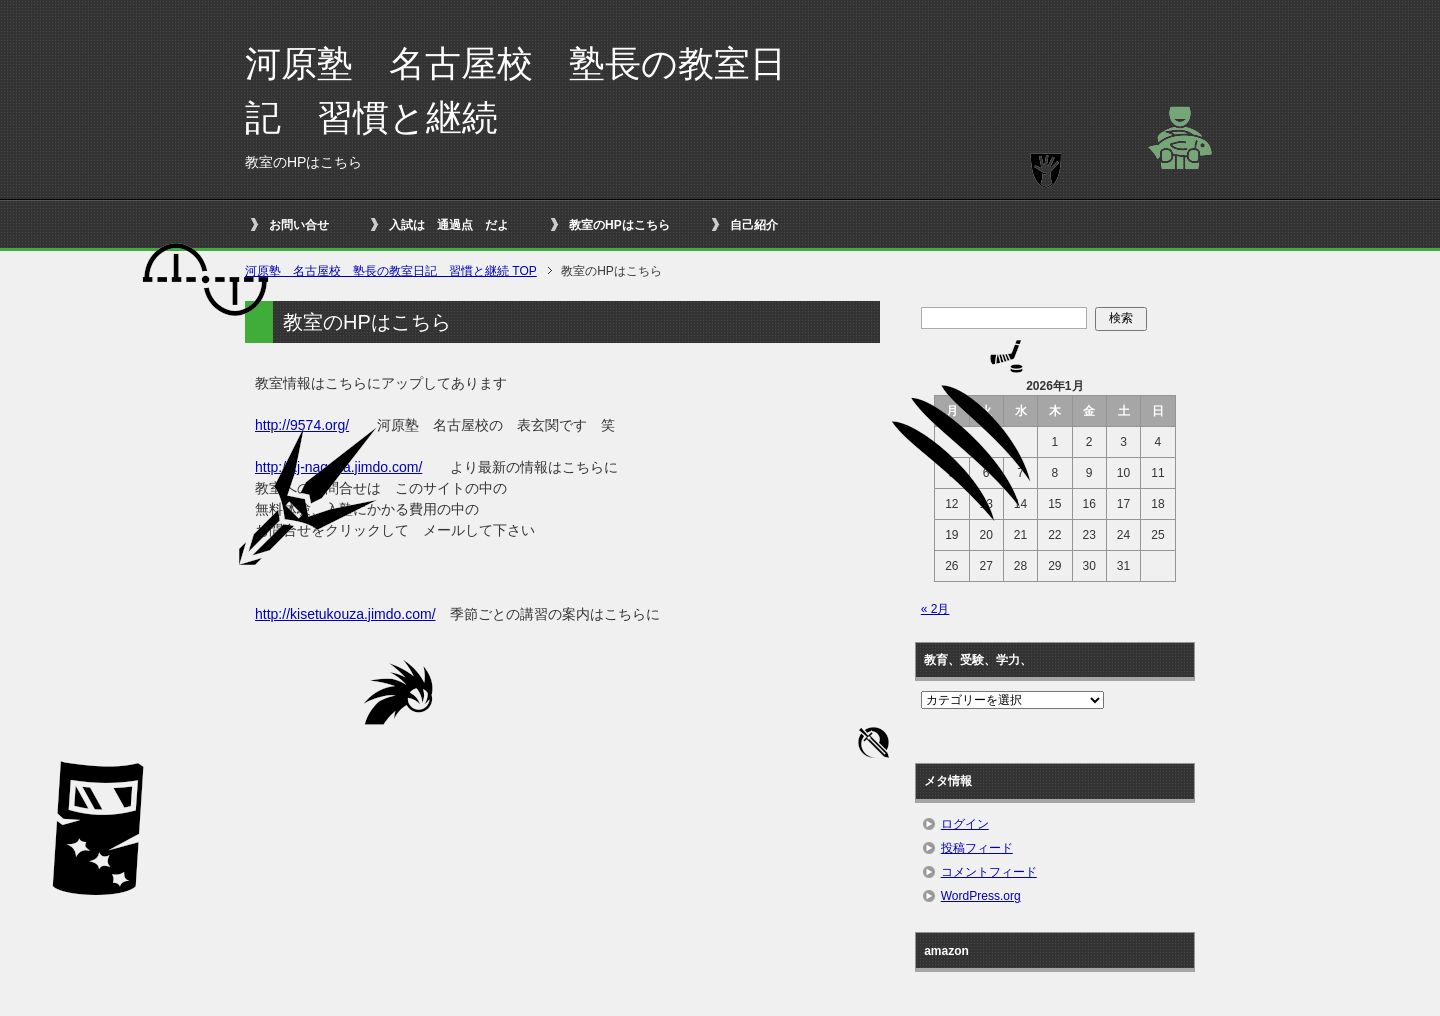  Describe the element at coordinates (1006, 356) in the screenshot. I see `access hockey game or sports content` at that location.